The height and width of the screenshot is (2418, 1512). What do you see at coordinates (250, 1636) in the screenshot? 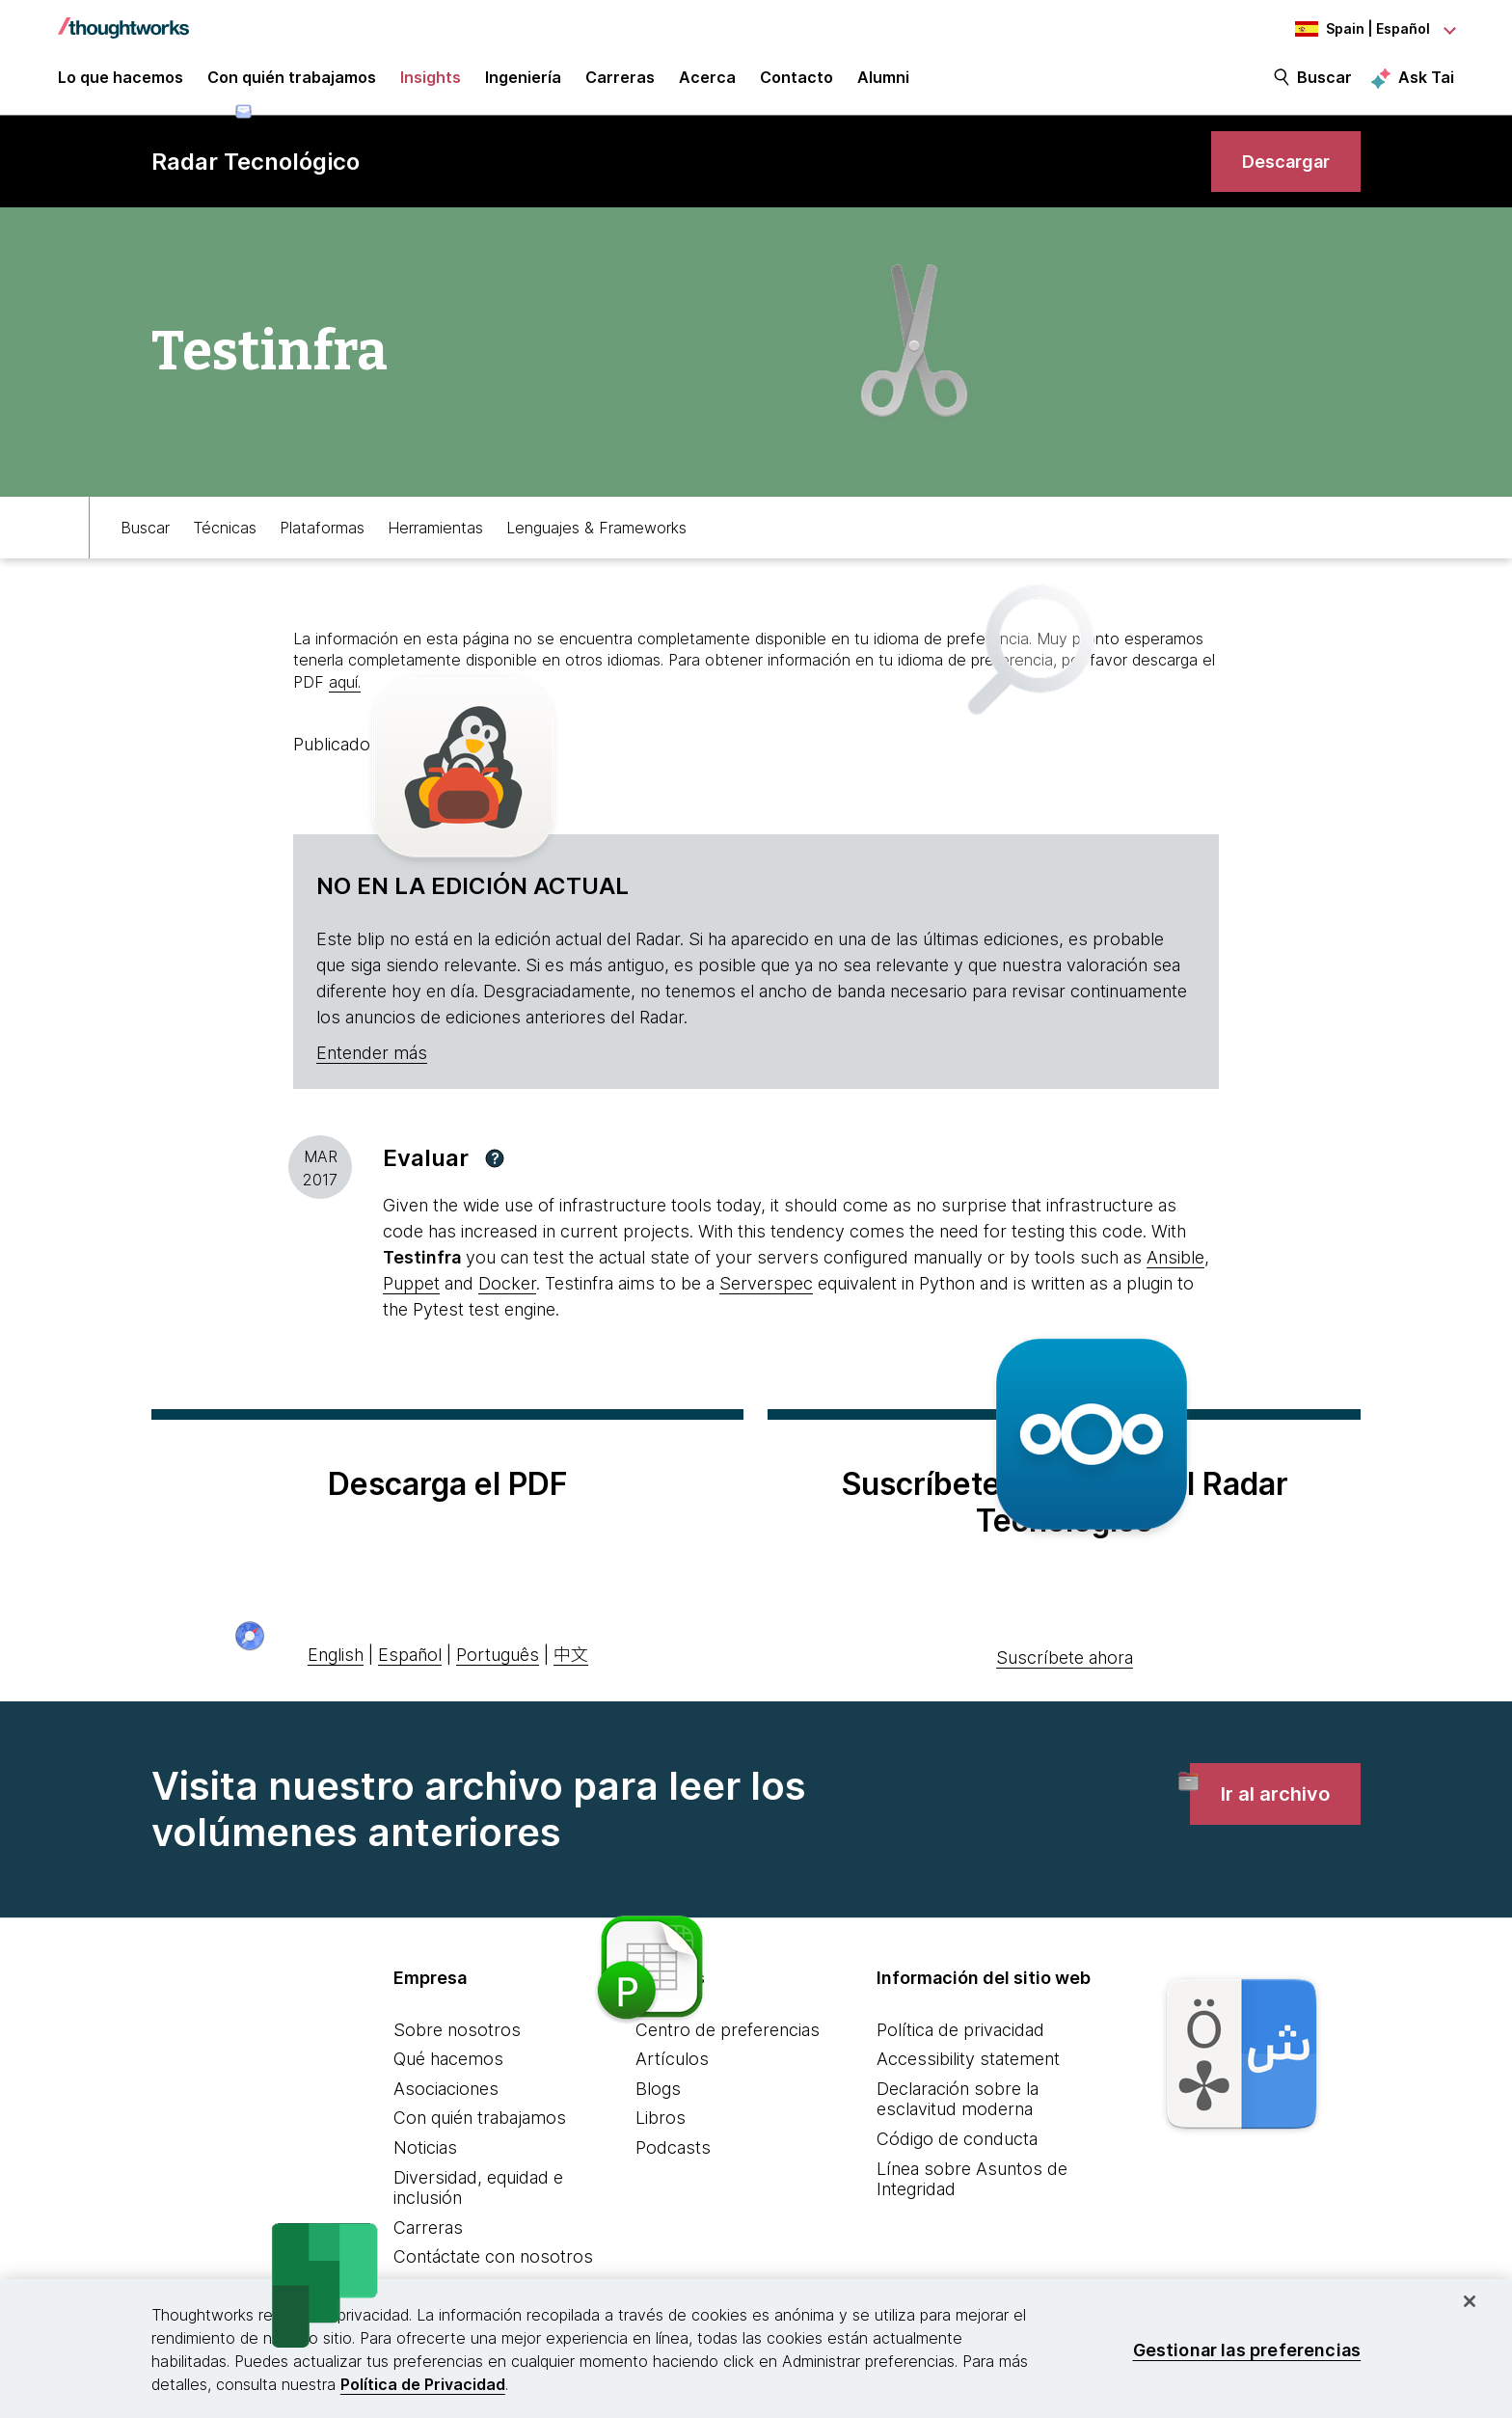
I see `open the web browser` at bounding box center [250, 1636].